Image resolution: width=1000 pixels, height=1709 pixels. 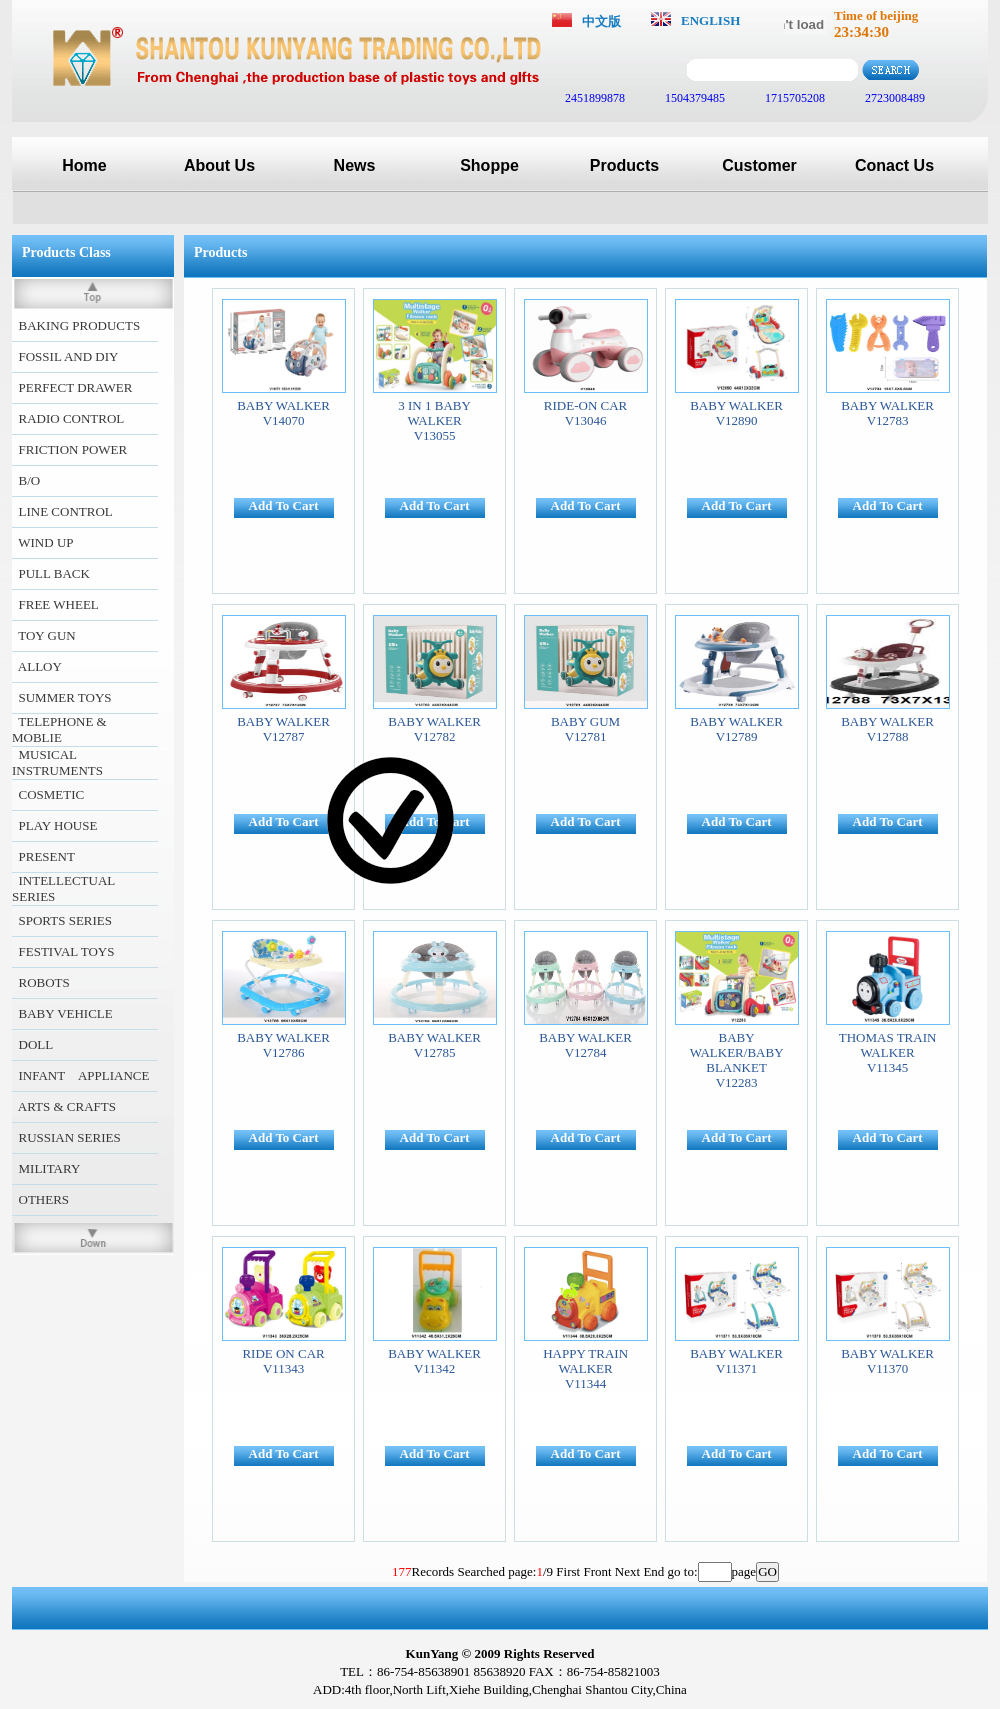 I want to click on indicates a confirmed or completed action, so click(x=390, y=820).